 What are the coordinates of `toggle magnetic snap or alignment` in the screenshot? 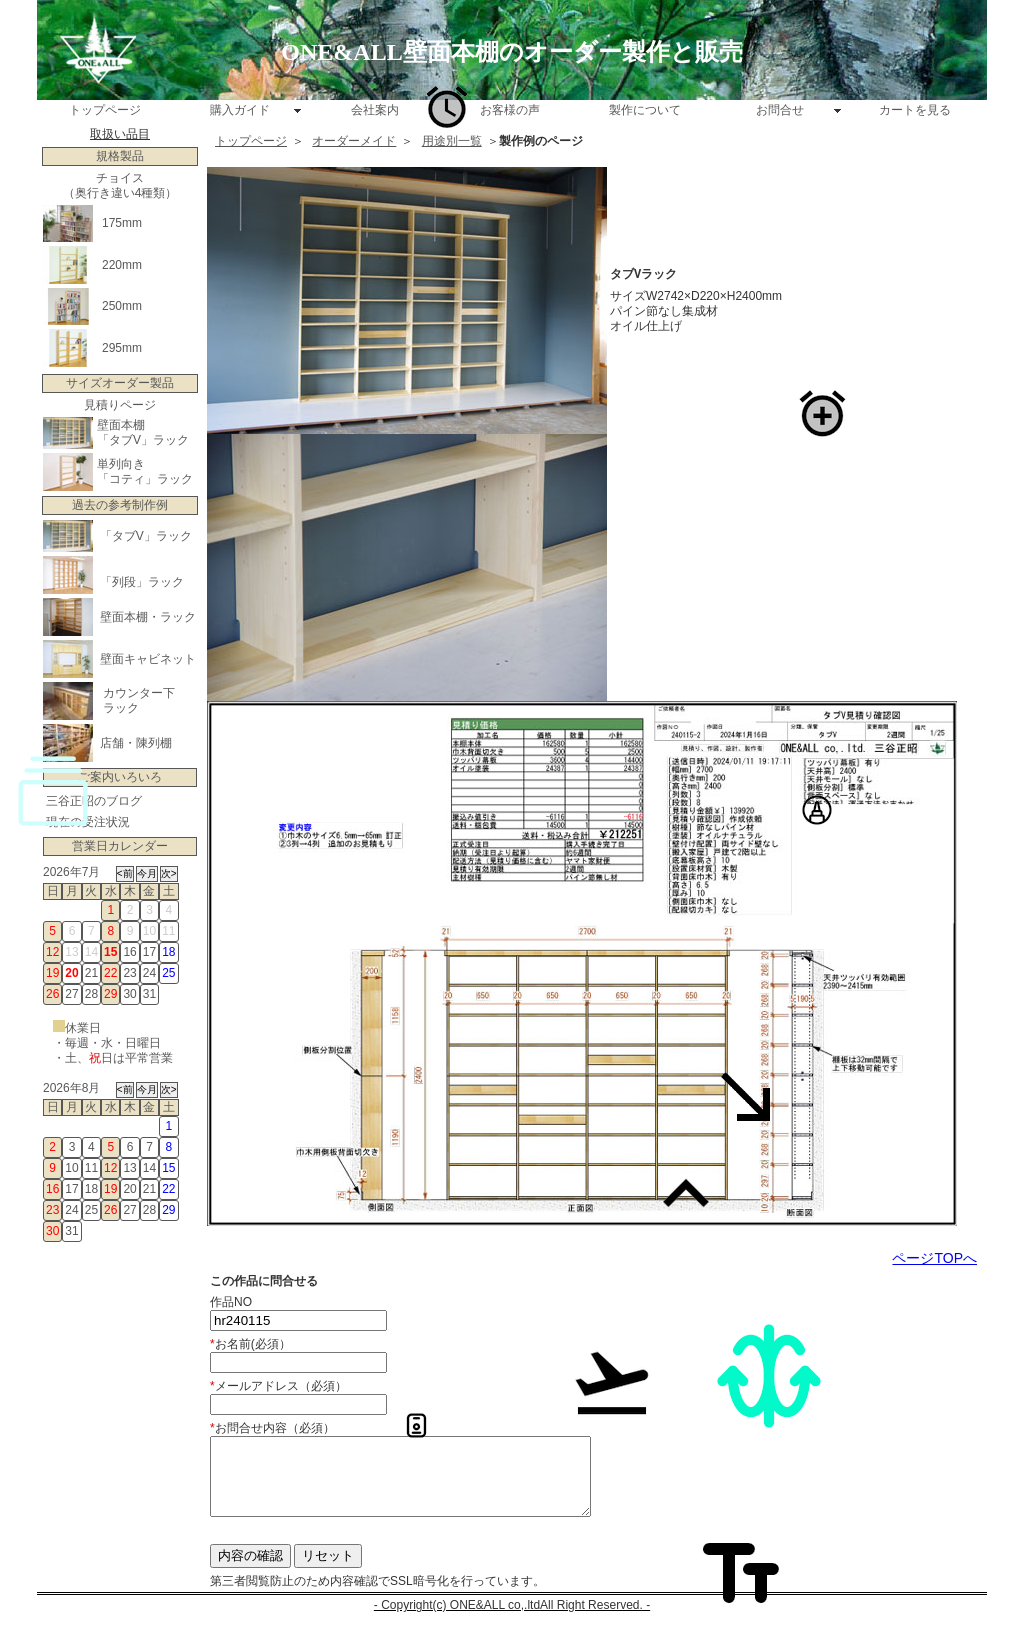 It's located at (769, 1376).